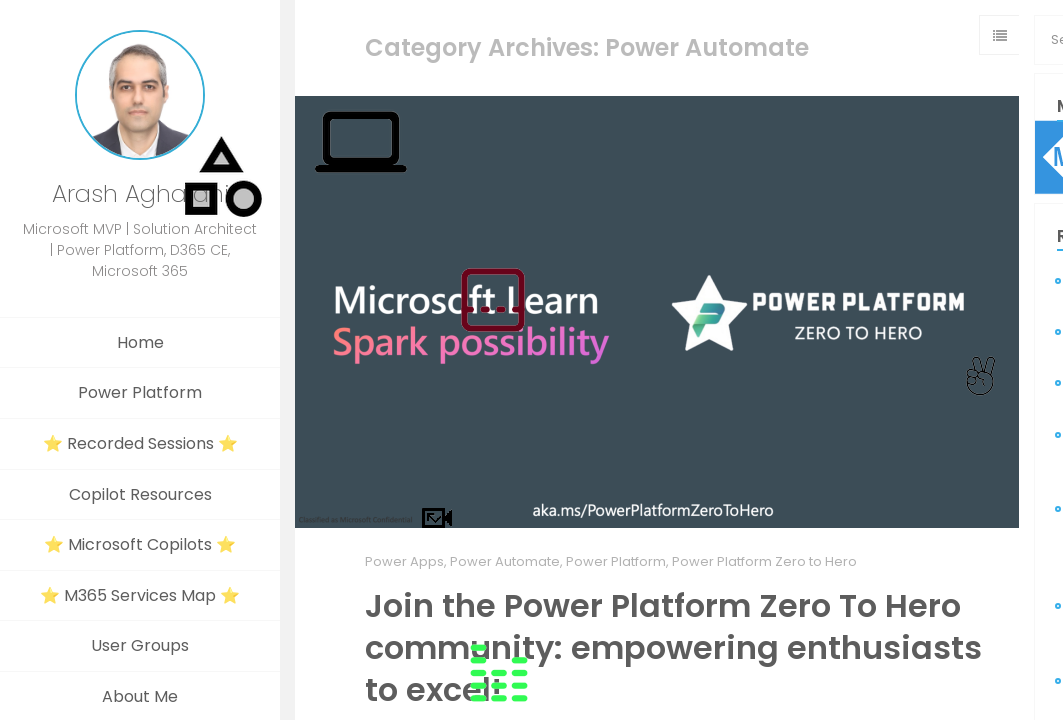 The width and height of the screenshot is (1063, 720). What do you see at coordinates (361, 142) in the screenshot?
I see `access desktop or computer settings` at bounding box center [361, 142].